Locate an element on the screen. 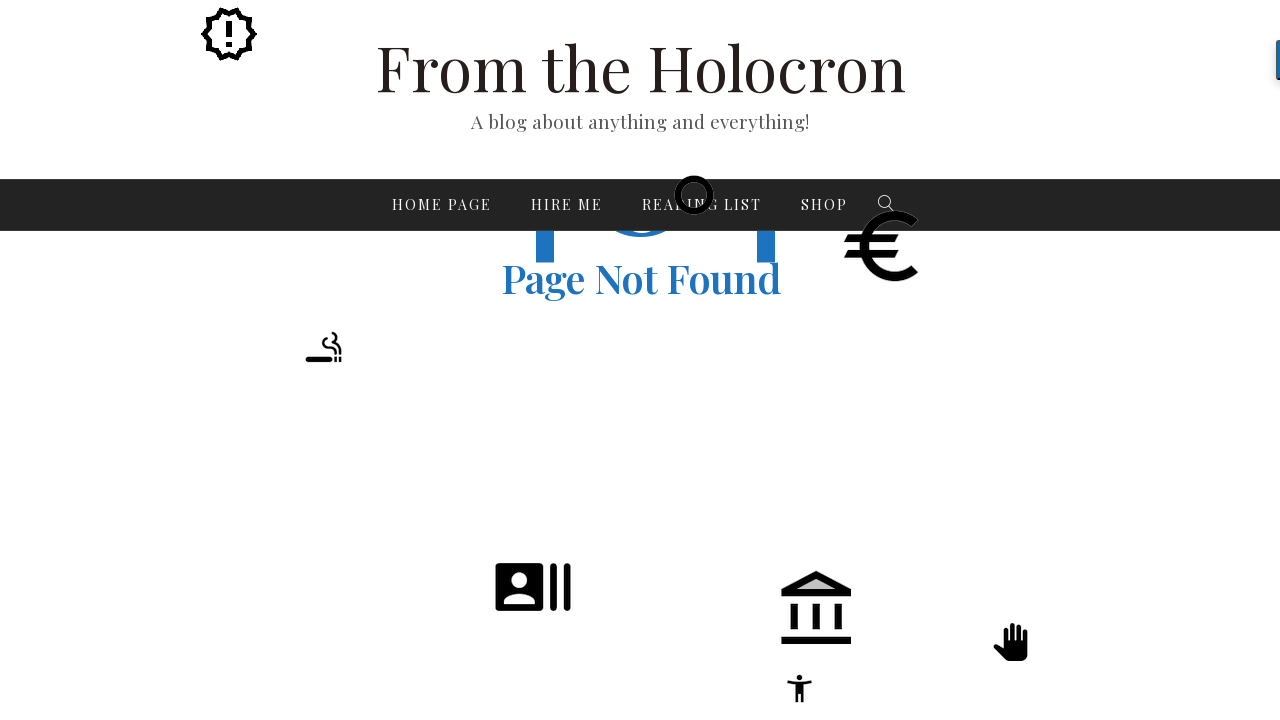 Image resolution: width=1280 pixels, height=720 pixels. indicates a designated smoking area is located at coordinates (323, 349).